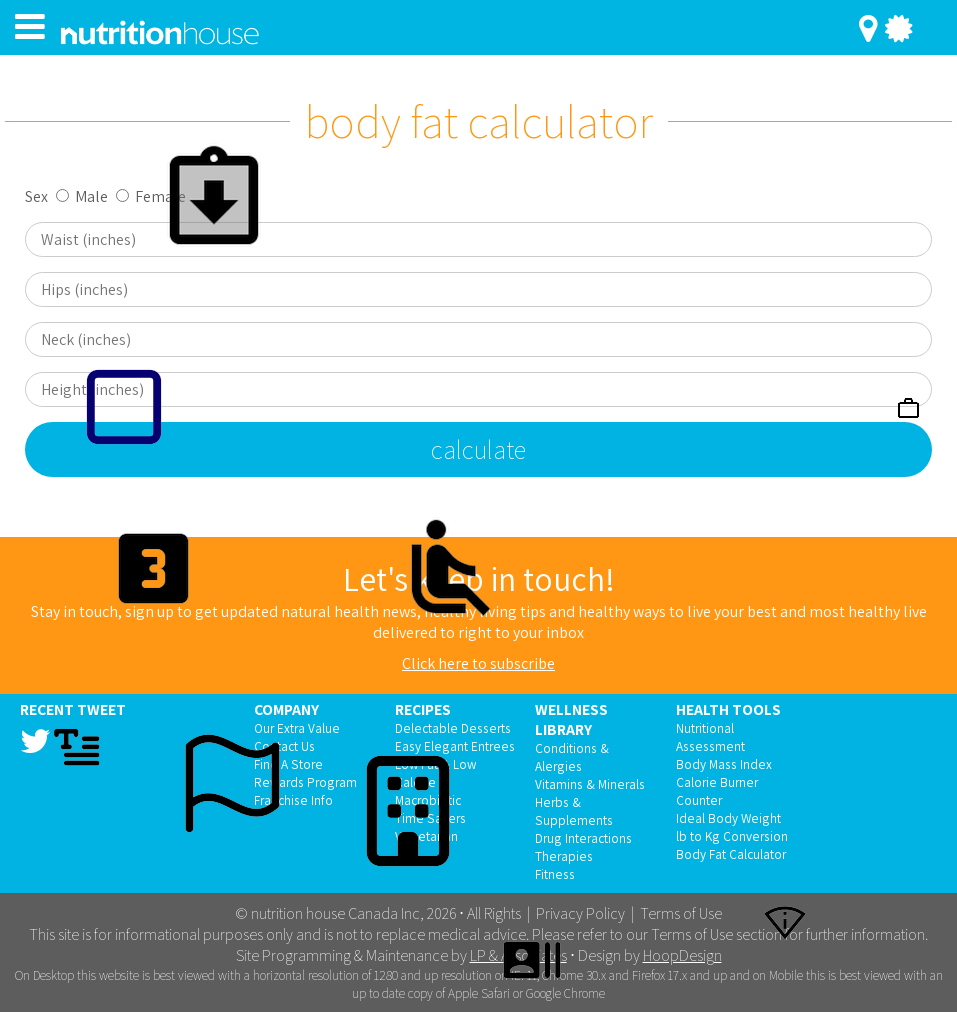 This screenshot has height=1012, width=957. What do you see at coordinates (76, 746) in the screenshot?
I see `view article in new york times format` at bounding box center [76, 746].